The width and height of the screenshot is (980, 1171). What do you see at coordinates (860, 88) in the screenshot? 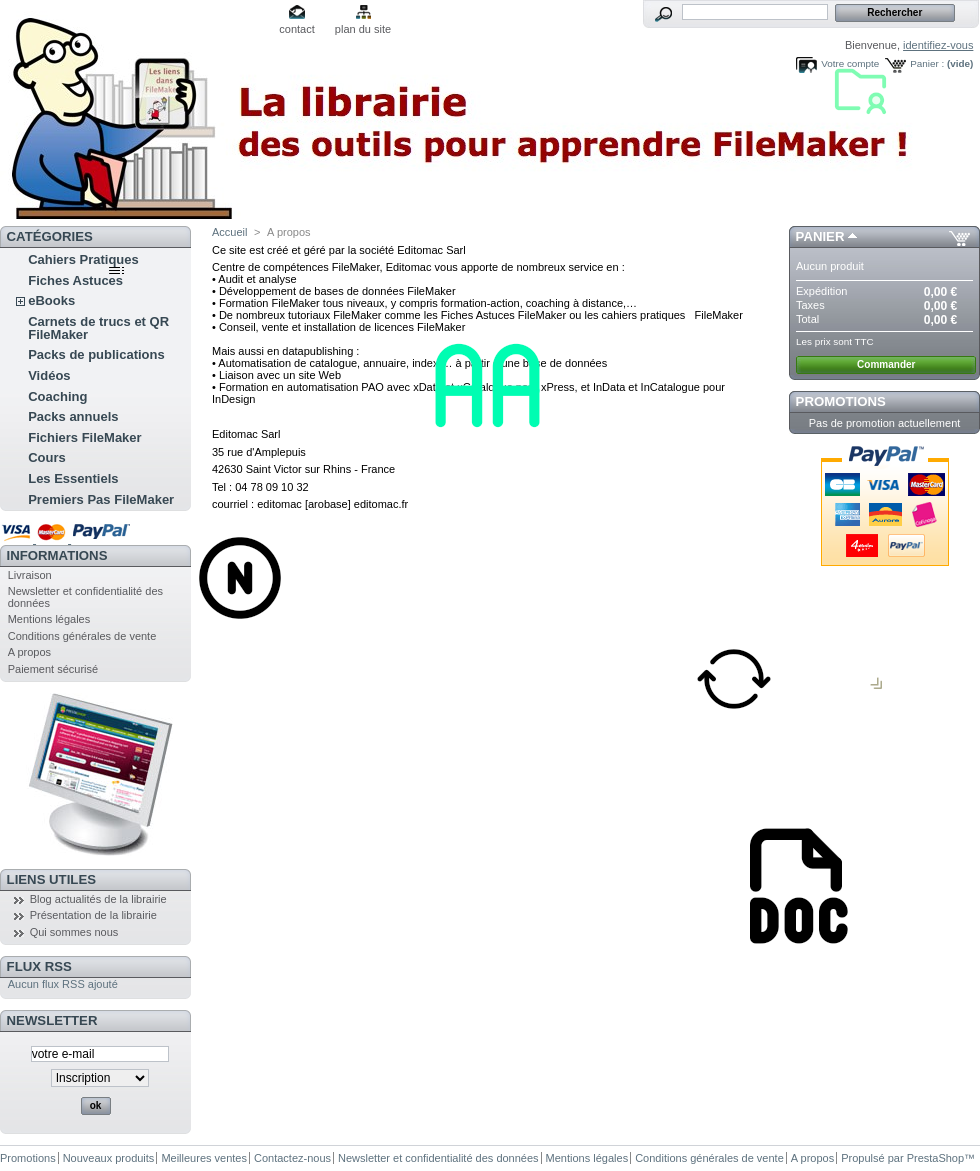
I see `access user profile folder` at bounding box center [860, 88].